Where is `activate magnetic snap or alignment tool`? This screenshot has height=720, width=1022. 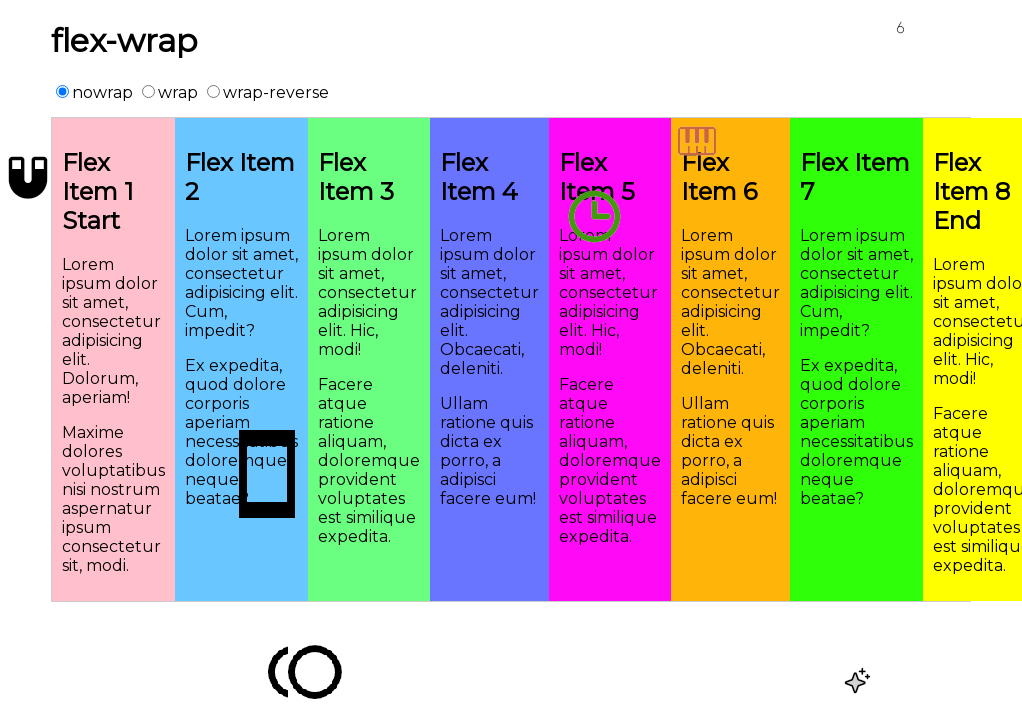
activate magnetic snap or alignment tool is located at coordinates (28, 176).